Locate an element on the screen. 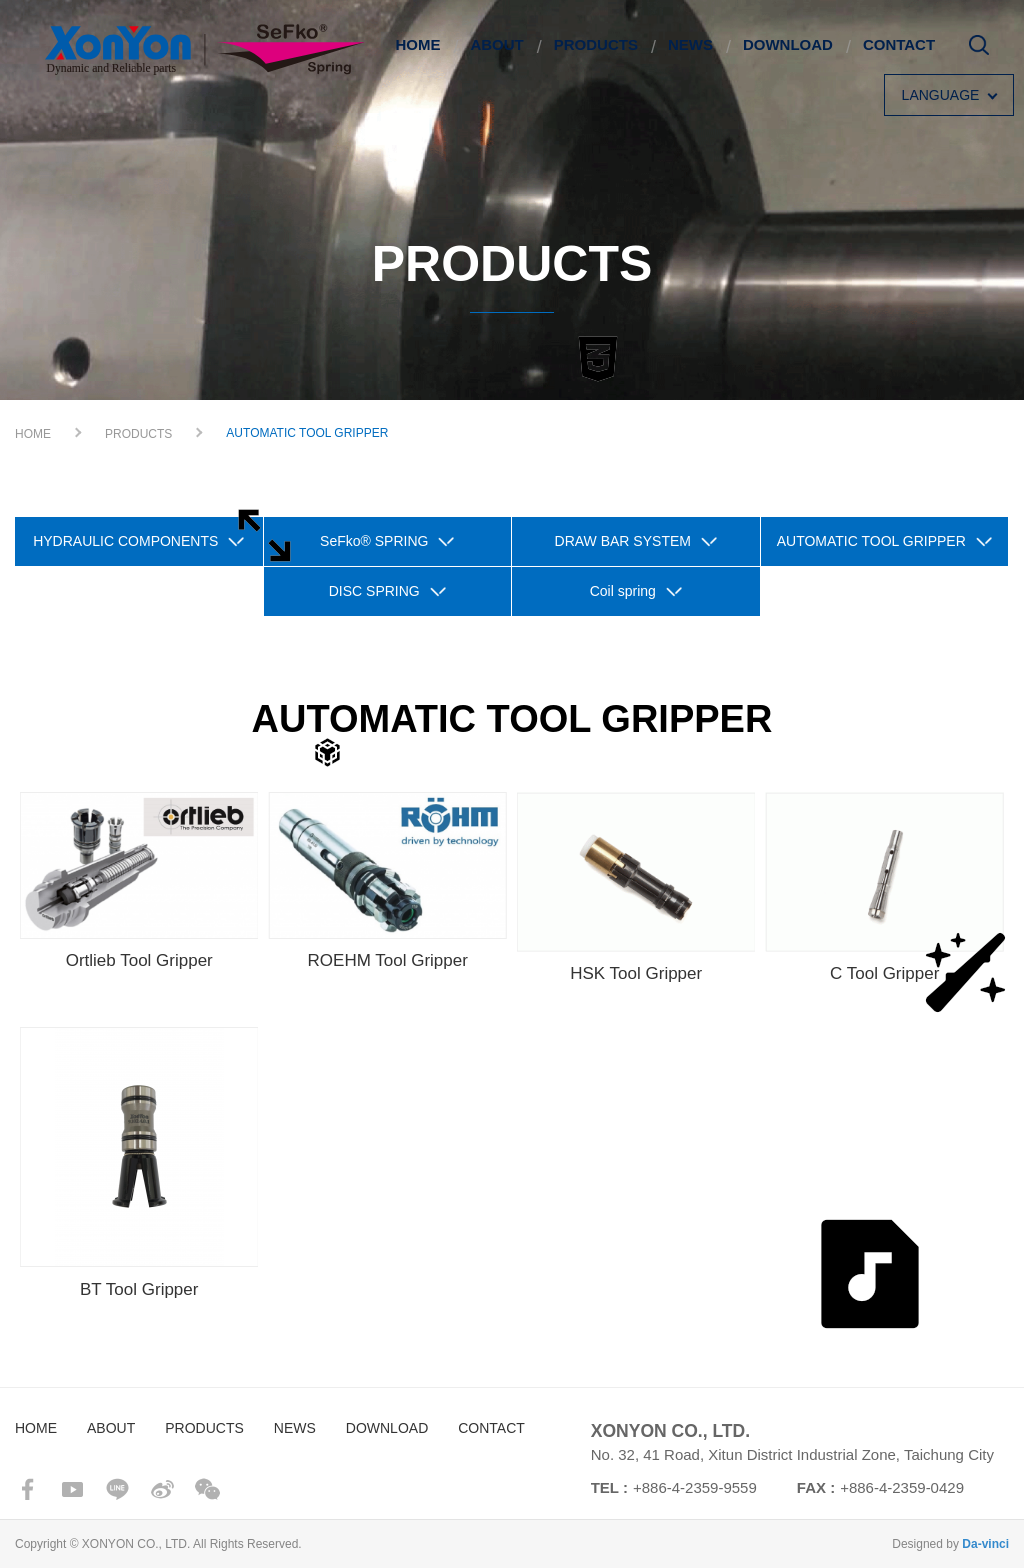  apply magic or automatic enhancements is located at coordinates (965, 972).